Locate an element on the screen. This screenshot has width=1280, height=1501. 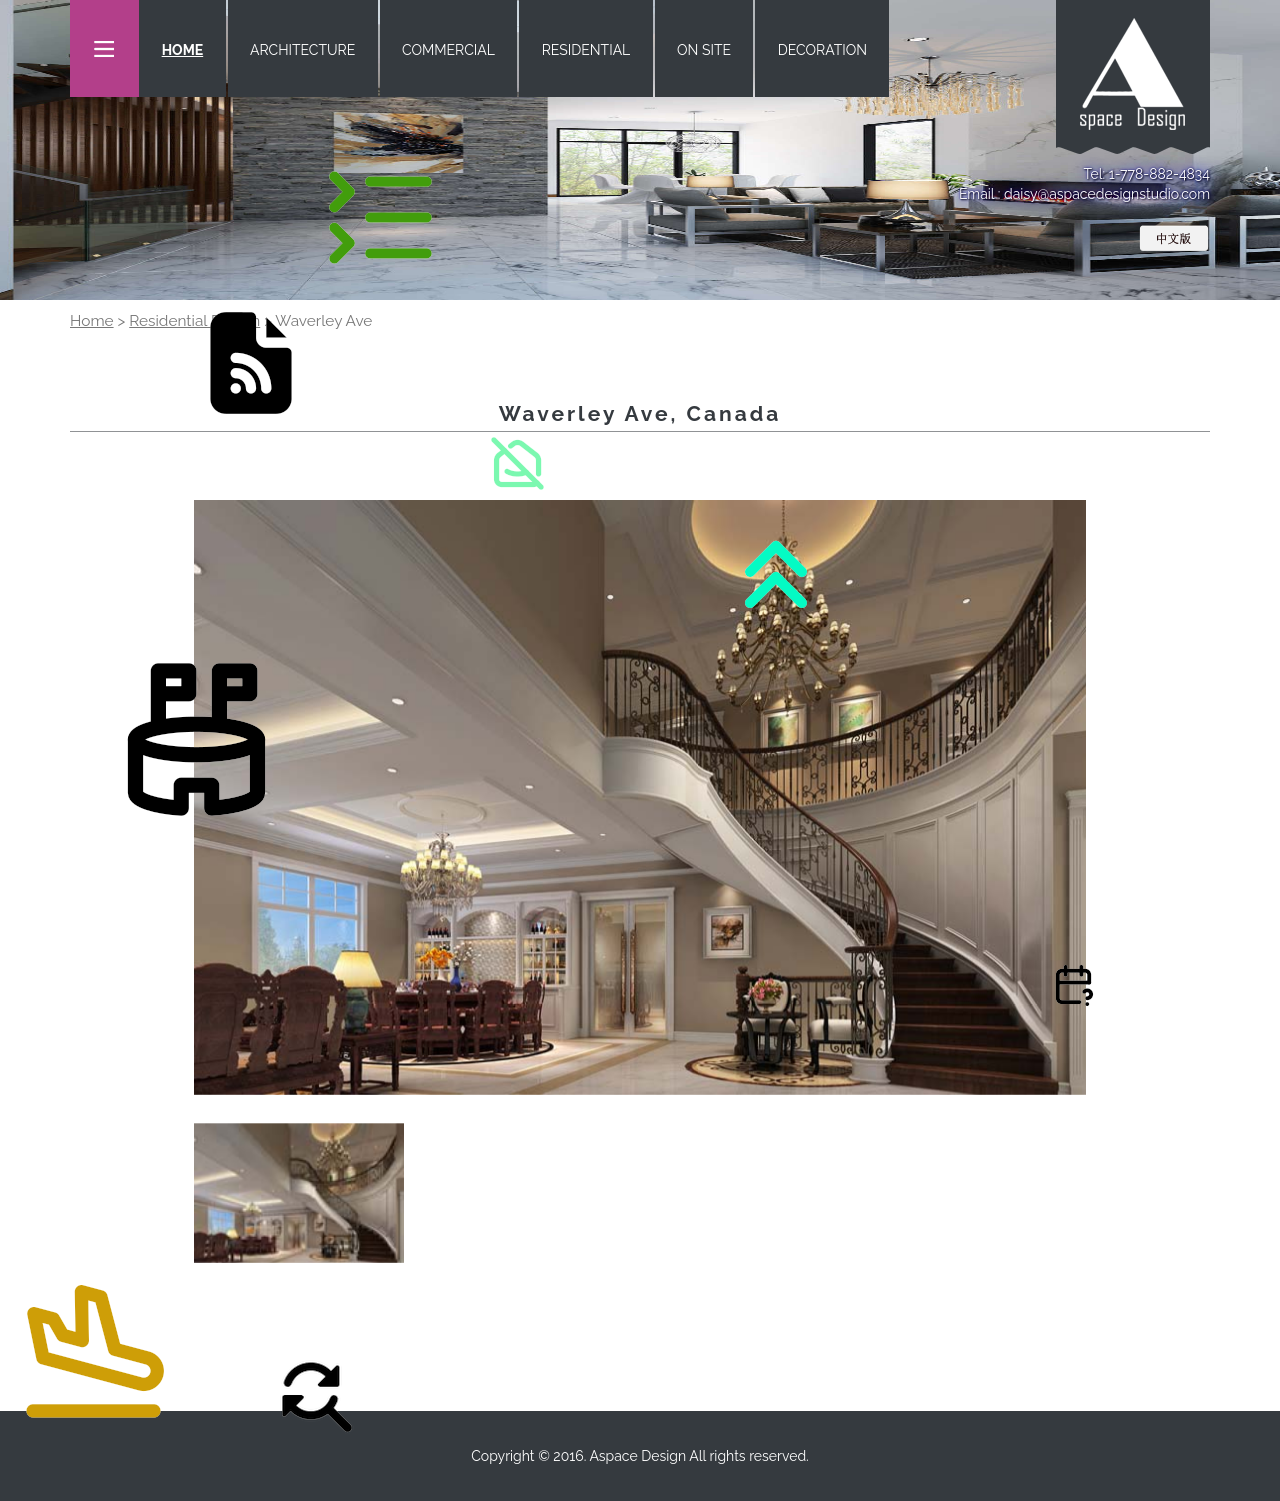
find and replace text or content is located at coordinates (315, 1395).